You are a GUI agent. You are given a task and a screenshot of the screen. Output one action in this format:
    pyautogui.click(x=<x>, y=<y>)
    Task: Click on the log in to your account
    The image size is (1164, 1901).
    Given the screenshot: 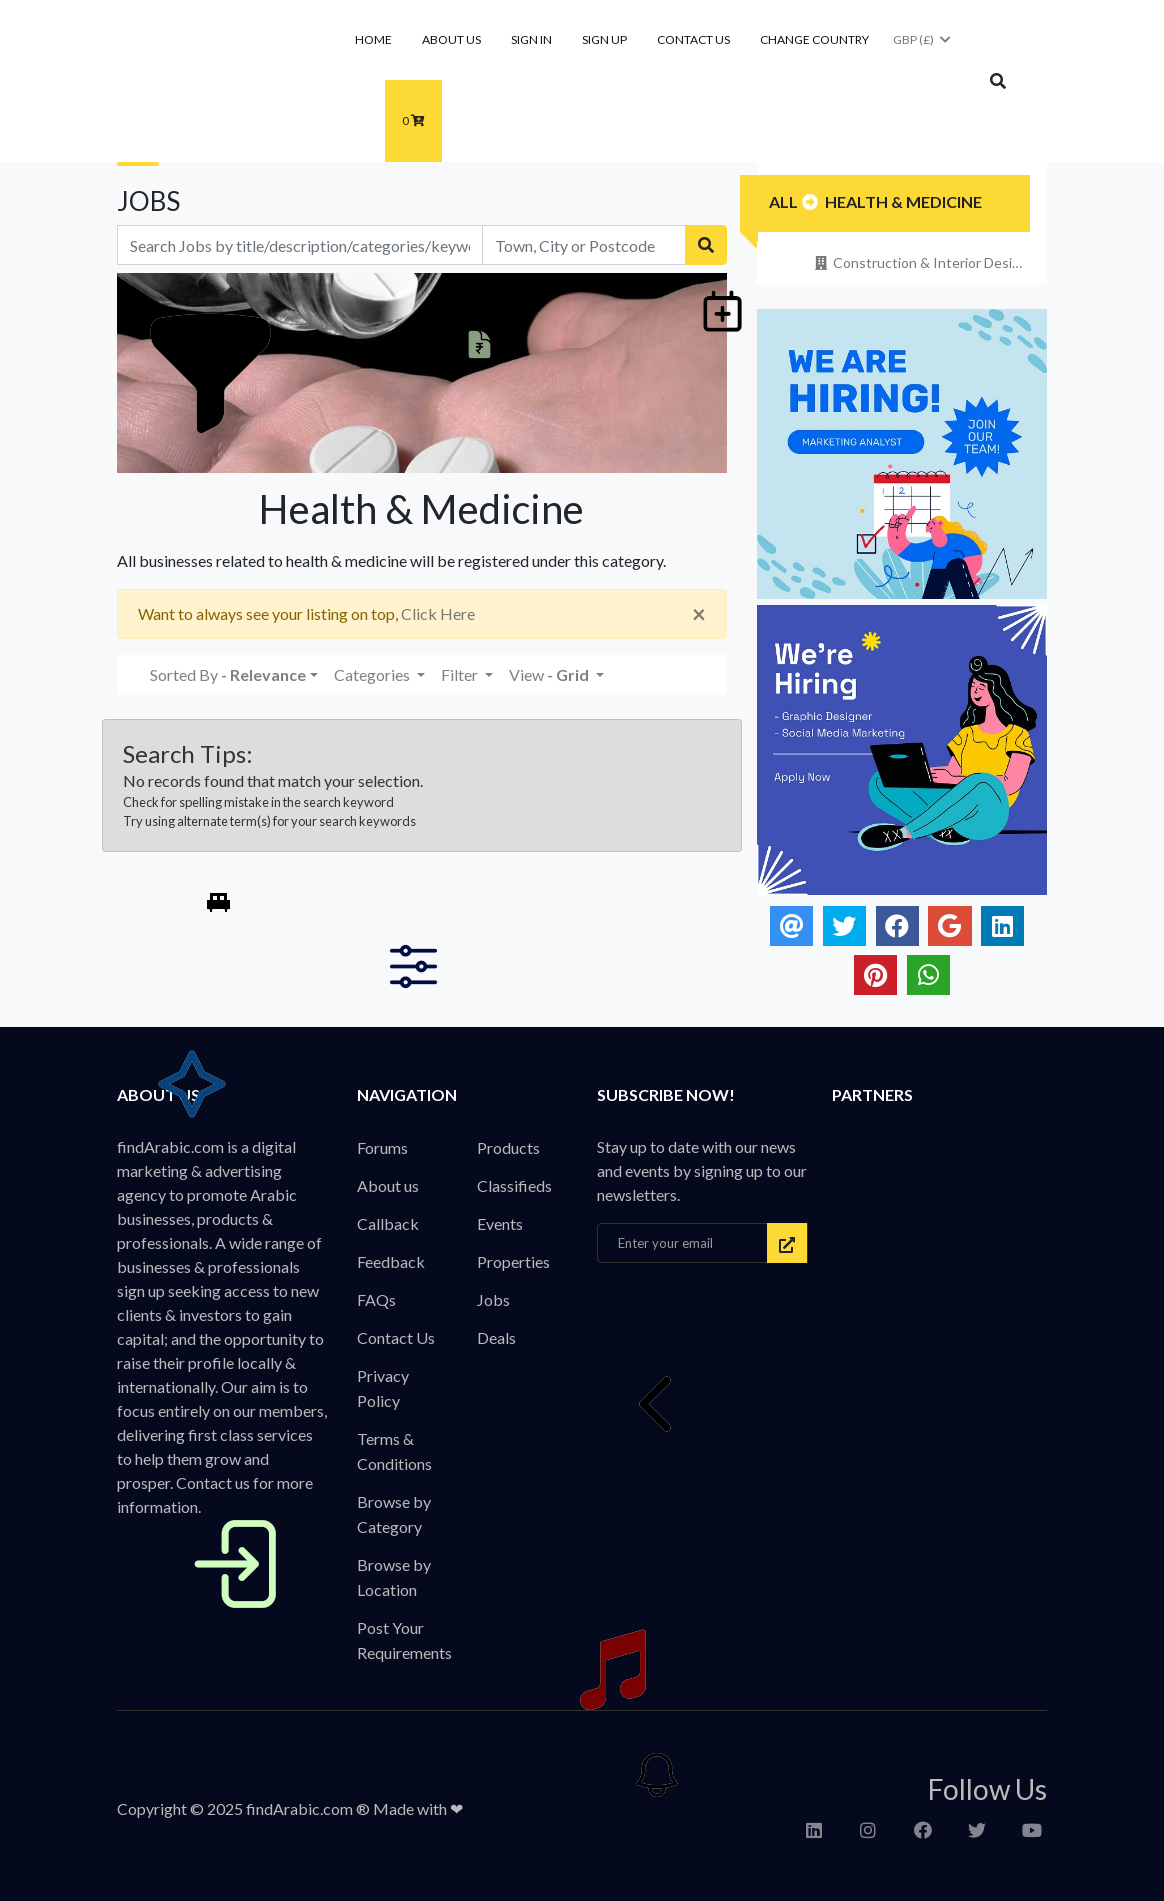 What is the action you would take?
    pyautogui.click(x=242, y=1564)
    